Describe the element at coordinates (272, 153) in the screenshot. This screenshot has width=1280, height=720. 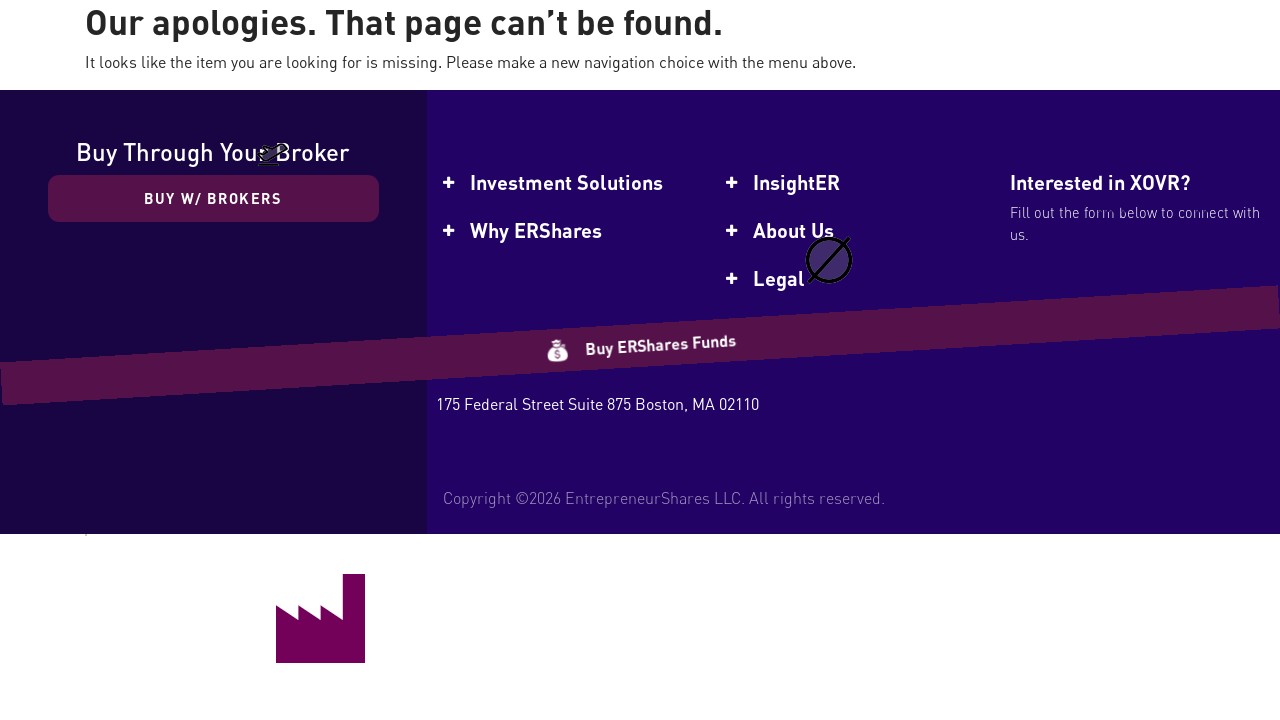
I see `flight departure or takeoff status` at that location.